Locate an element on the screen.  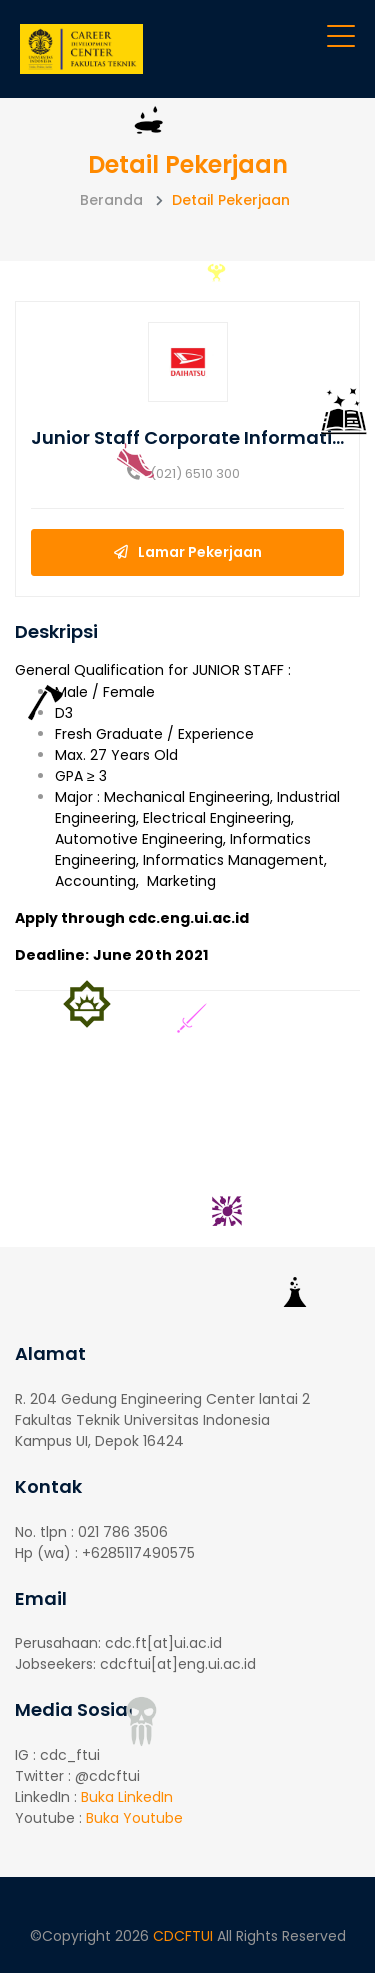
indicates a collapse or implosion effect in gameplay is located at coordinates (227, 1211).